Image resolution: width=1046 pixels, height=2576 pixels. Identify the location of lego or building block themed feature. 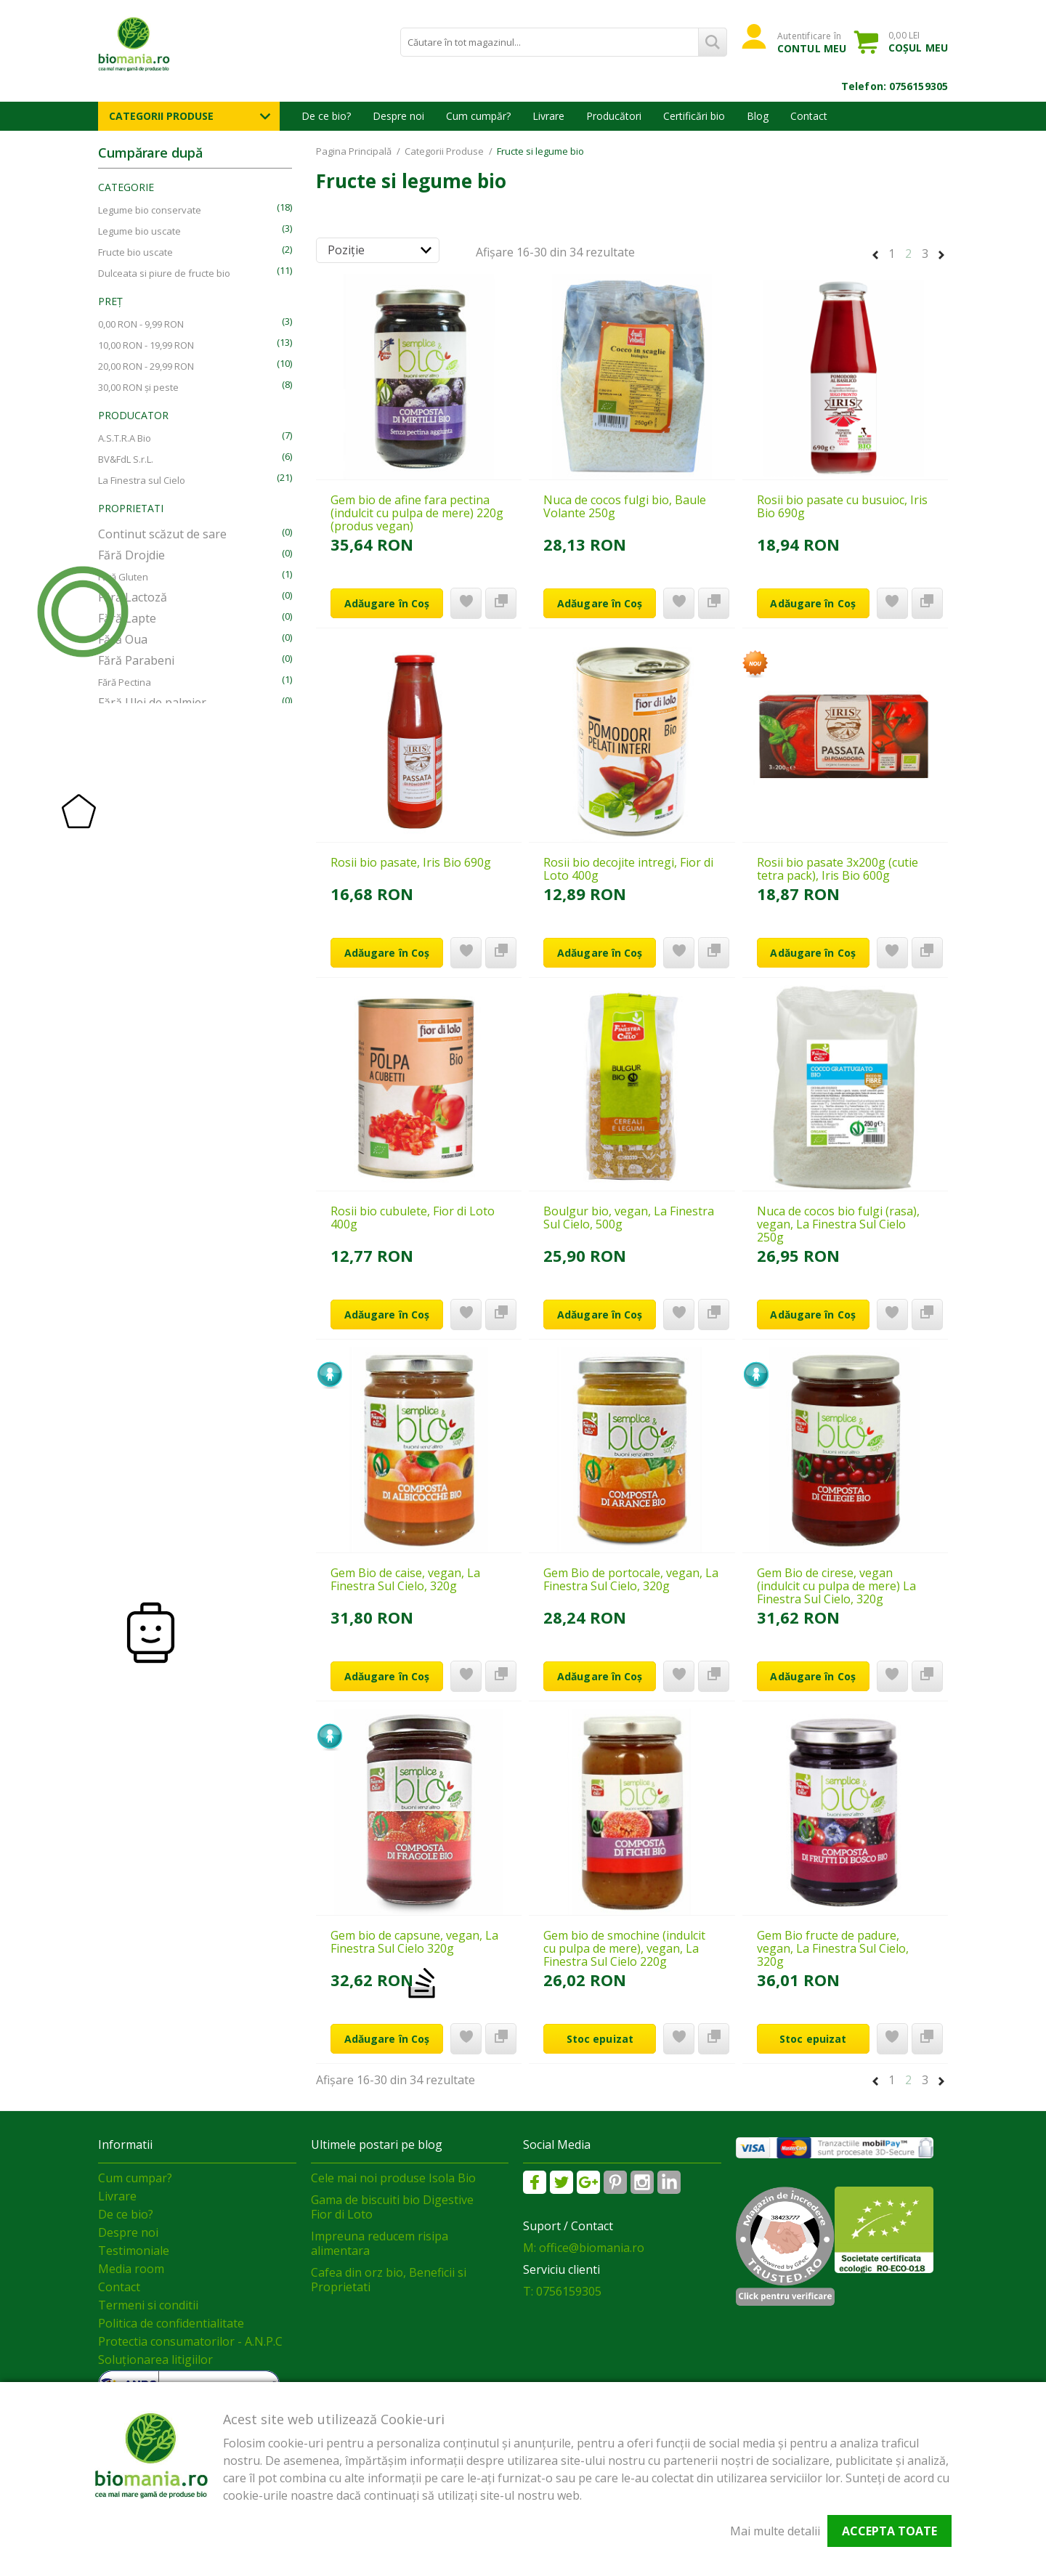
(150, 1632).